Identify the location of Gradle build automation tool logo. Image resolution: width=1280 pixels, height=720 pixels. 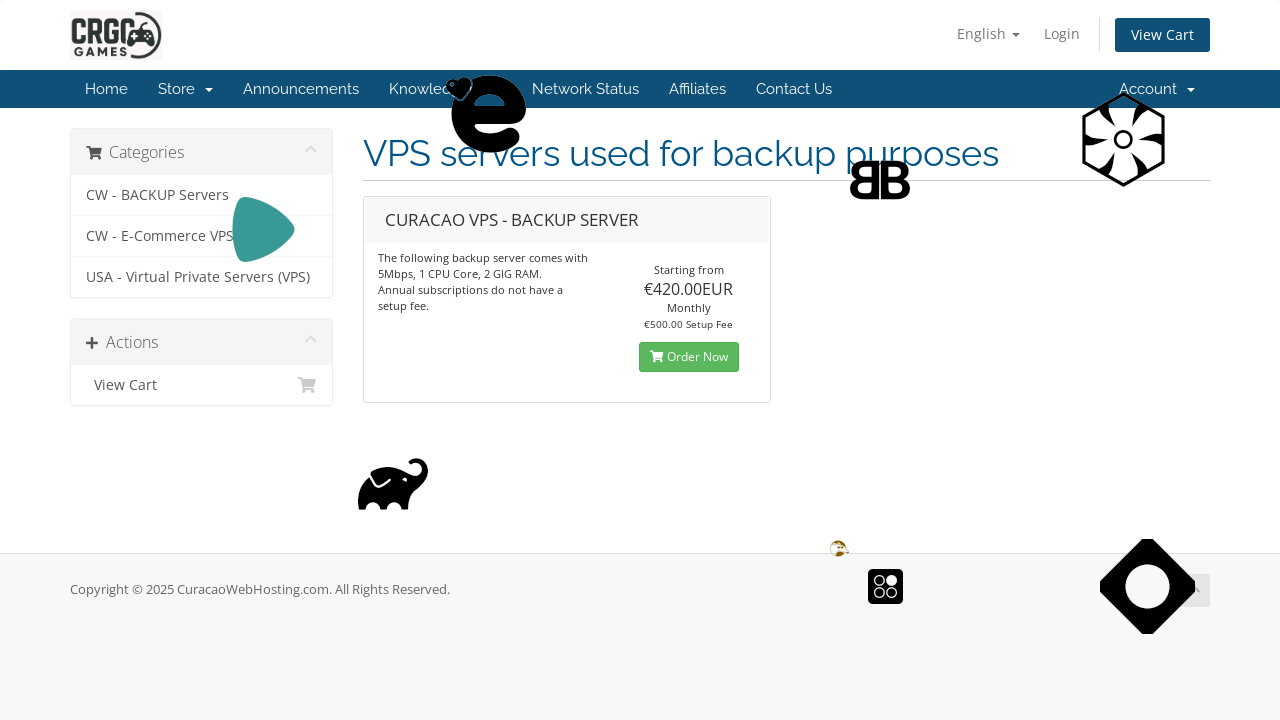
(393, 484).